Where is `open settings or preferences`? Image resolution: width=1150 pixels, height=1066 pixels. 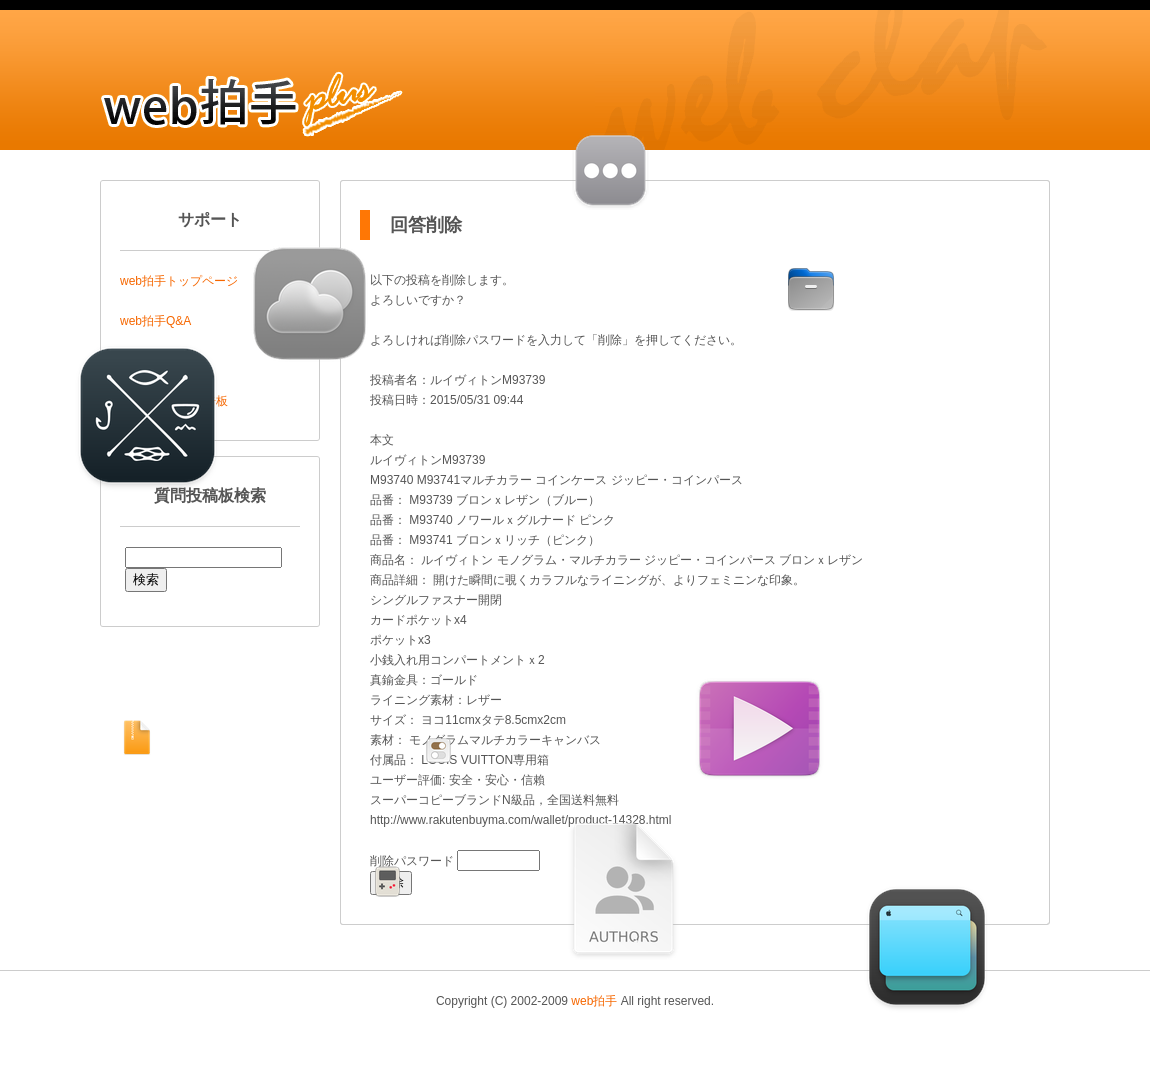
open settings or preferences is located at coordinates (610, 171).